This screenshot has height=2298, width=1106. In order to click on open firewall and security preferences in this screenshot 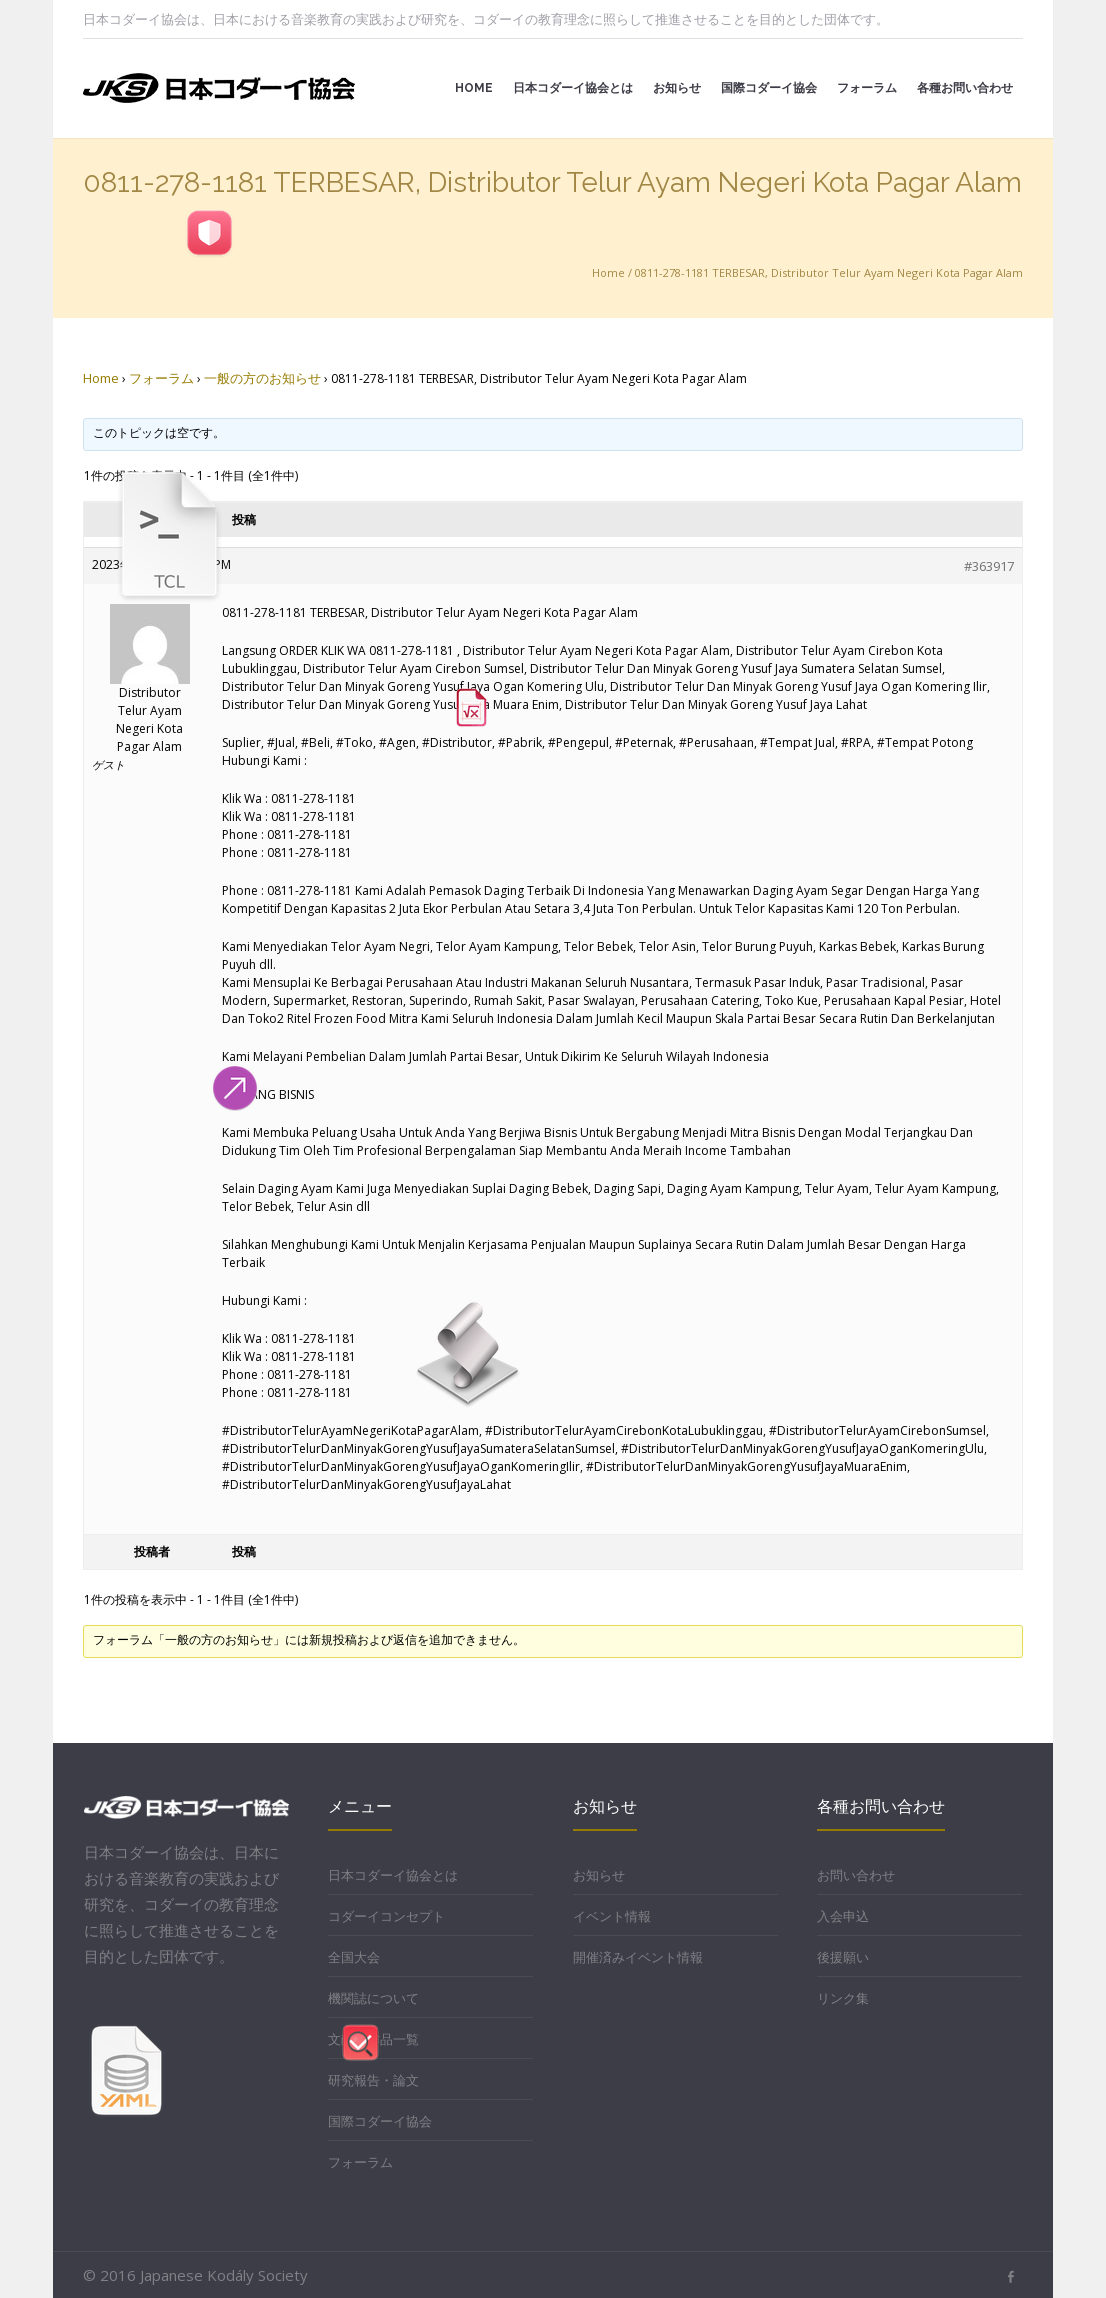, I will do `click(209, 233)`.